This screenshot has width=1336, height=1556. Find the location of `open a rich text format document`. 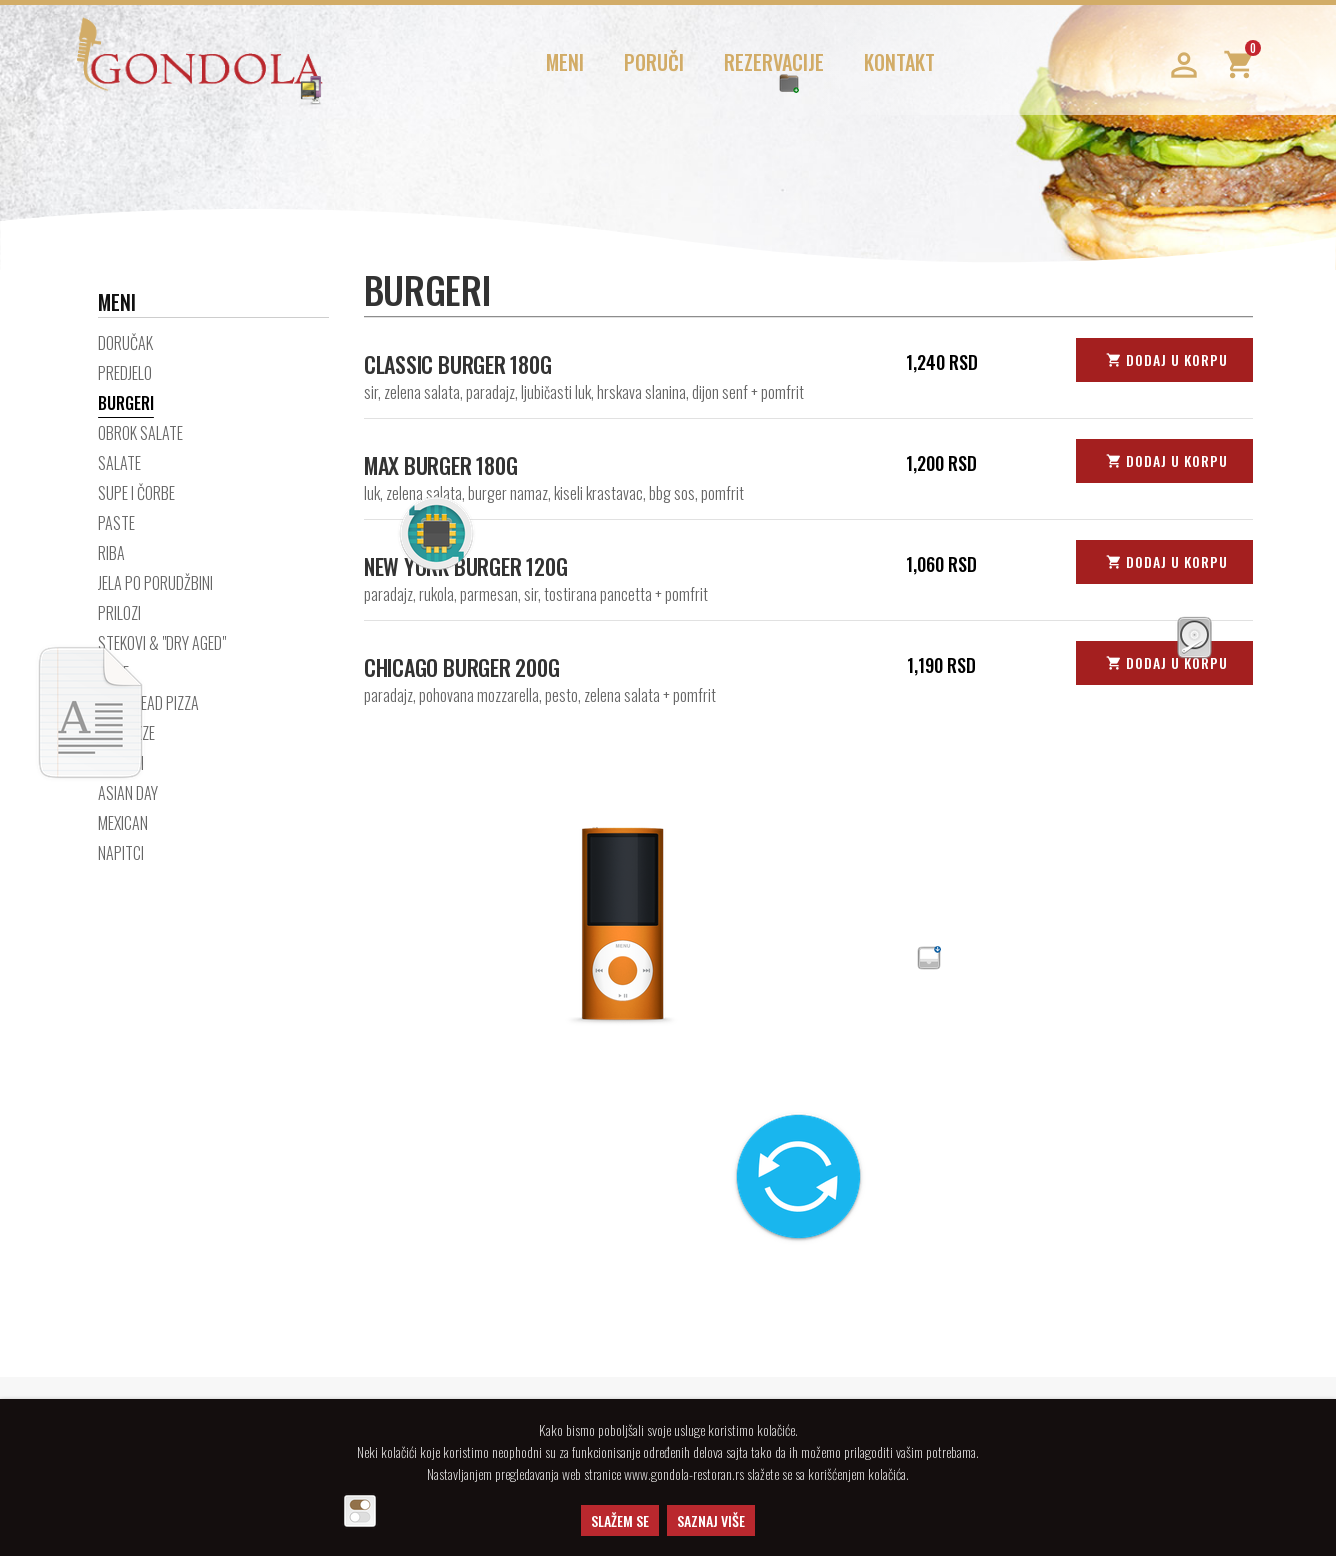

open a rich text format document is located at coordinates (90, 712).